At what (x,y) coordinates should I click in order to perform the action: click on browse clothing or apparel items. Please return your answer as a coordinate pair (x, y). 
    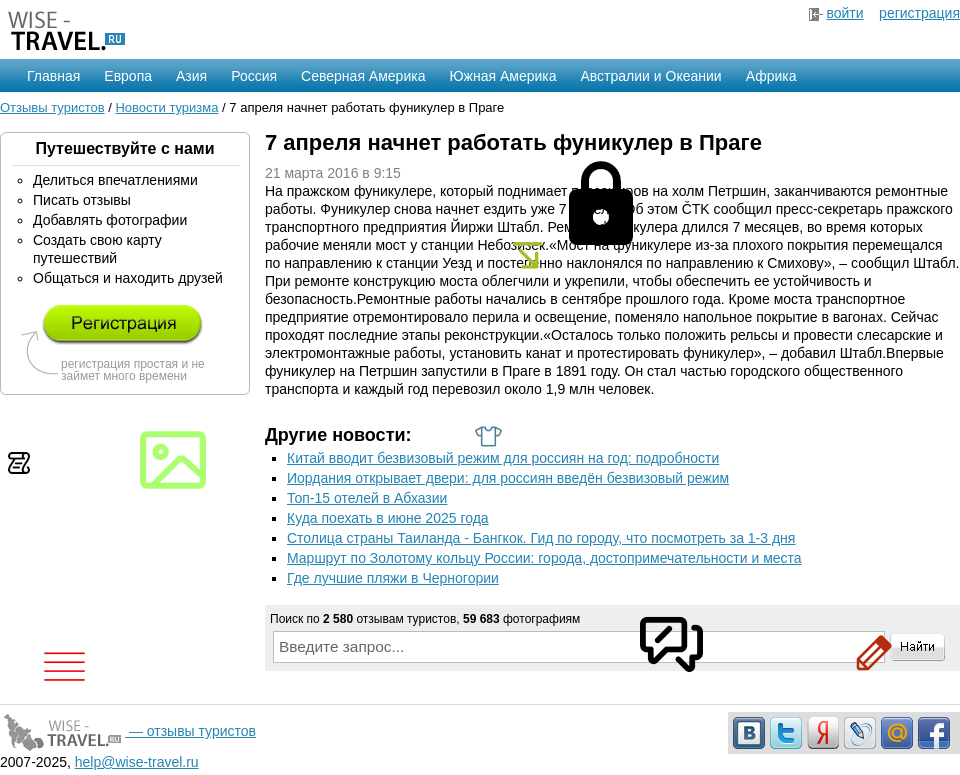
    Looking at the image, I should click on (488, 436).